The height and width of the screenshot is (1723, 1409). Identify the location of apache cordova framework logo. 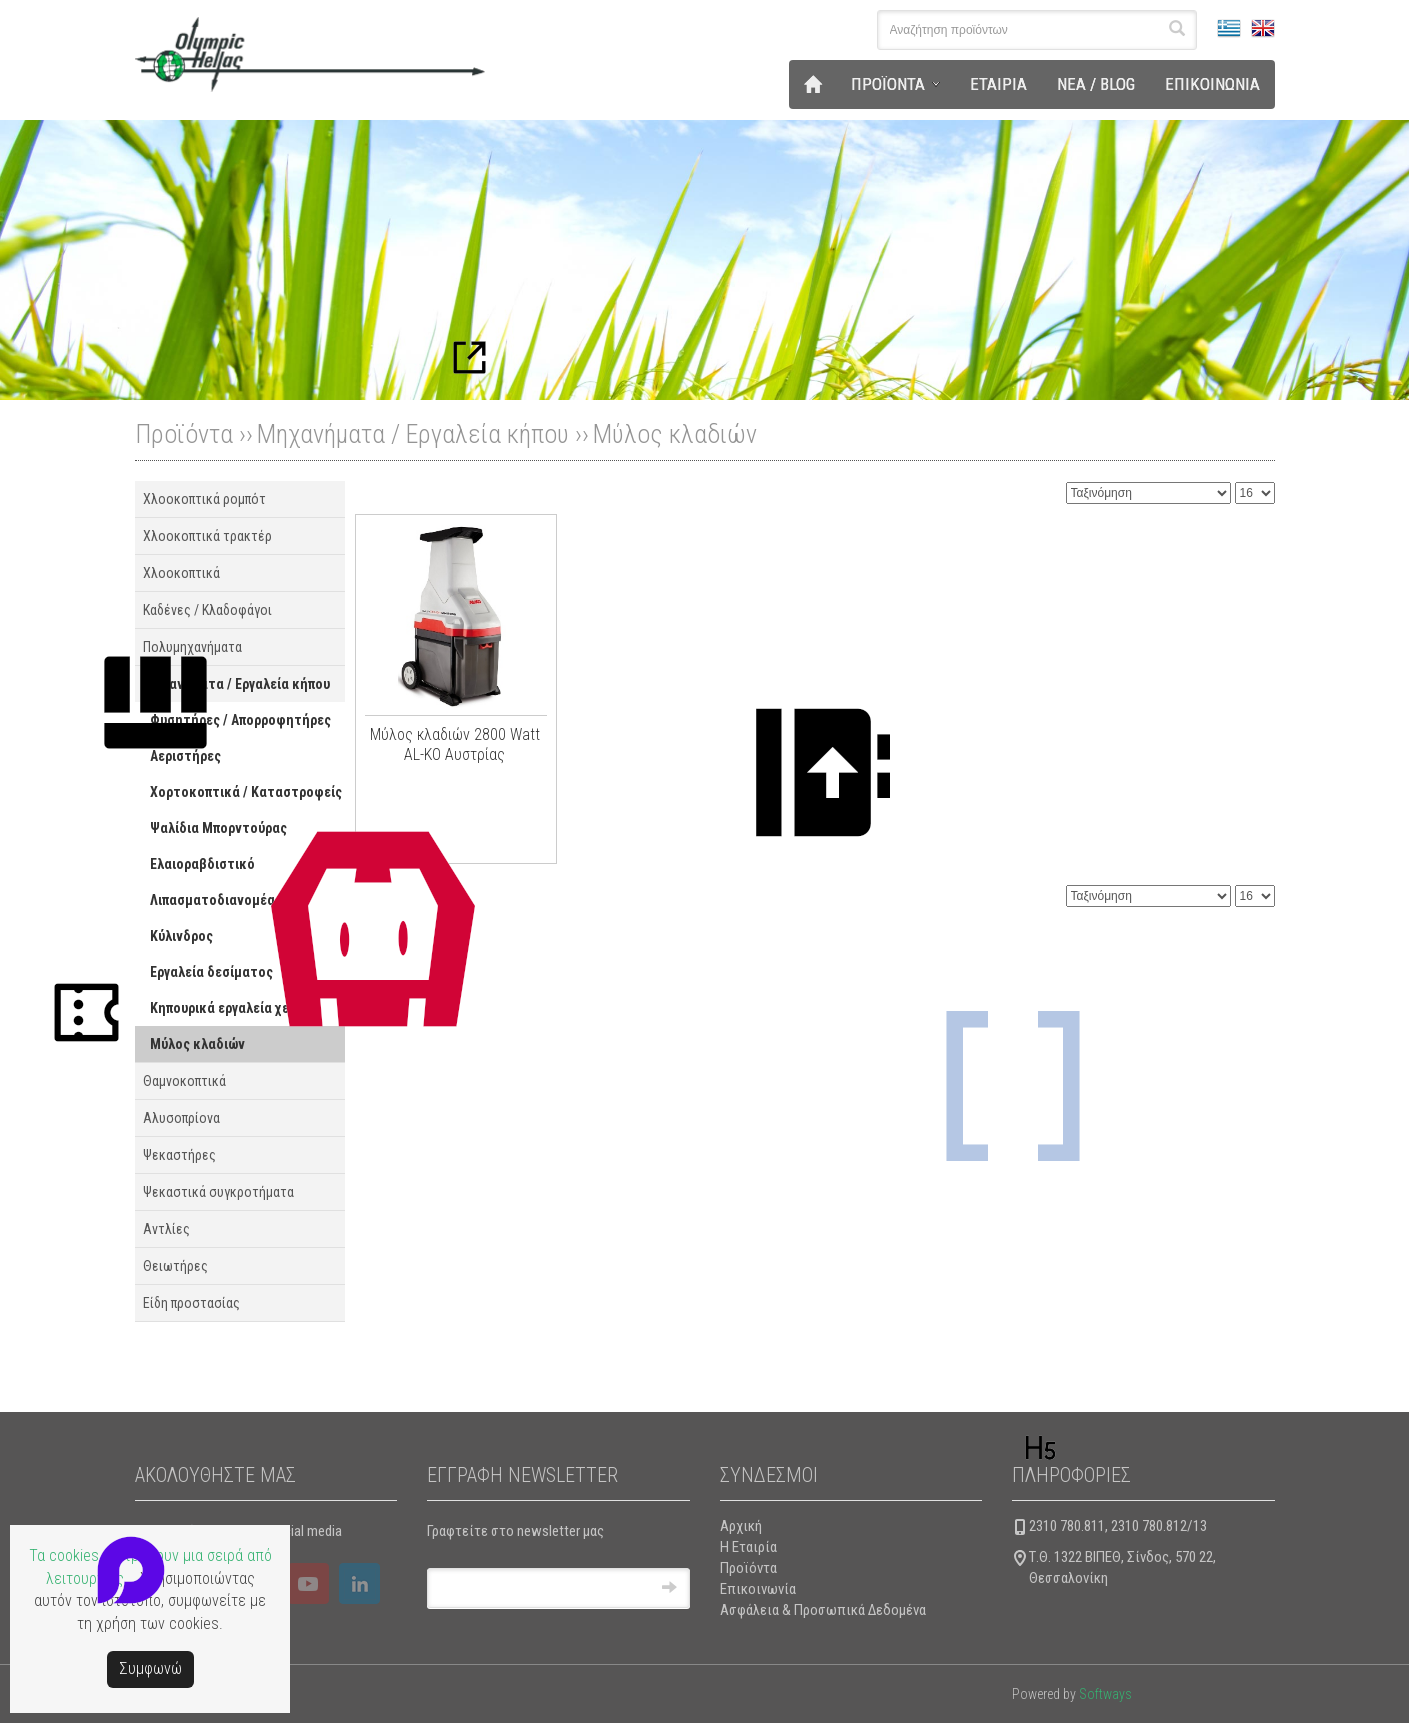
(373, 929).